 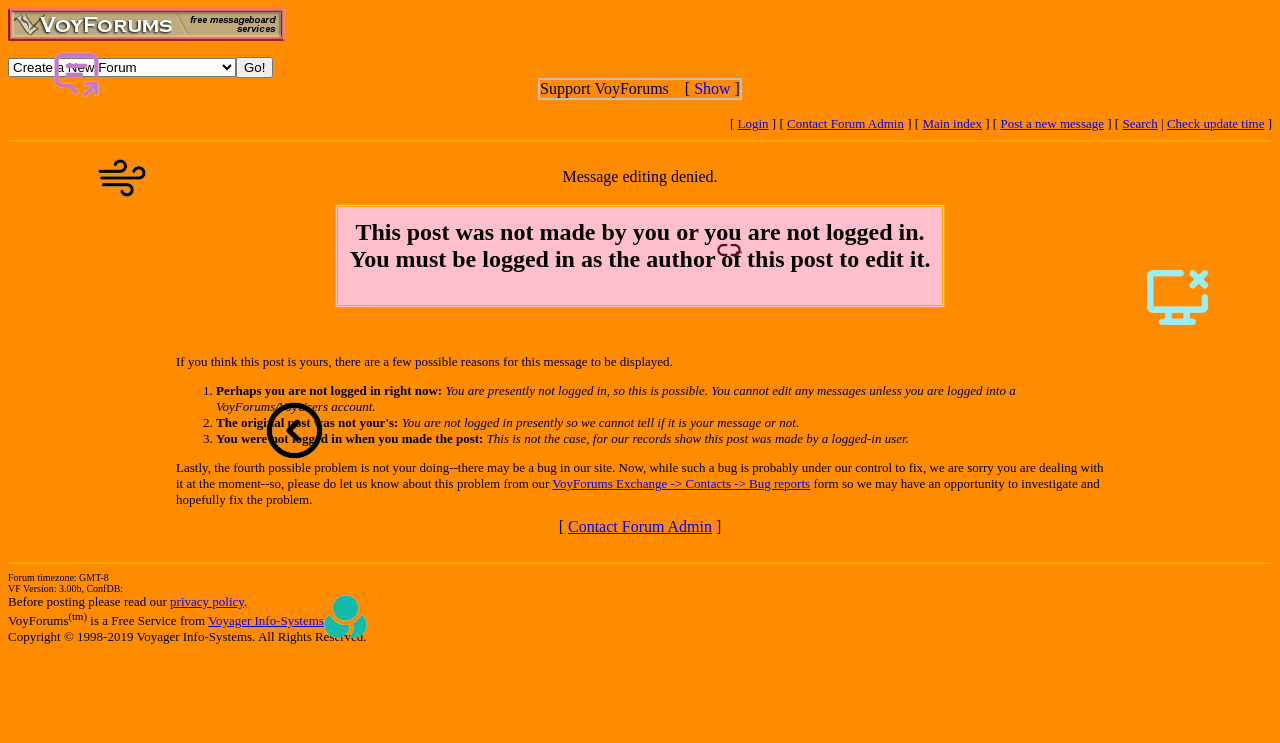 What do you see at coordinates (122, 178) in the screenshot?
I see `indicates current wind conditions` at bounding box center [122, 178].